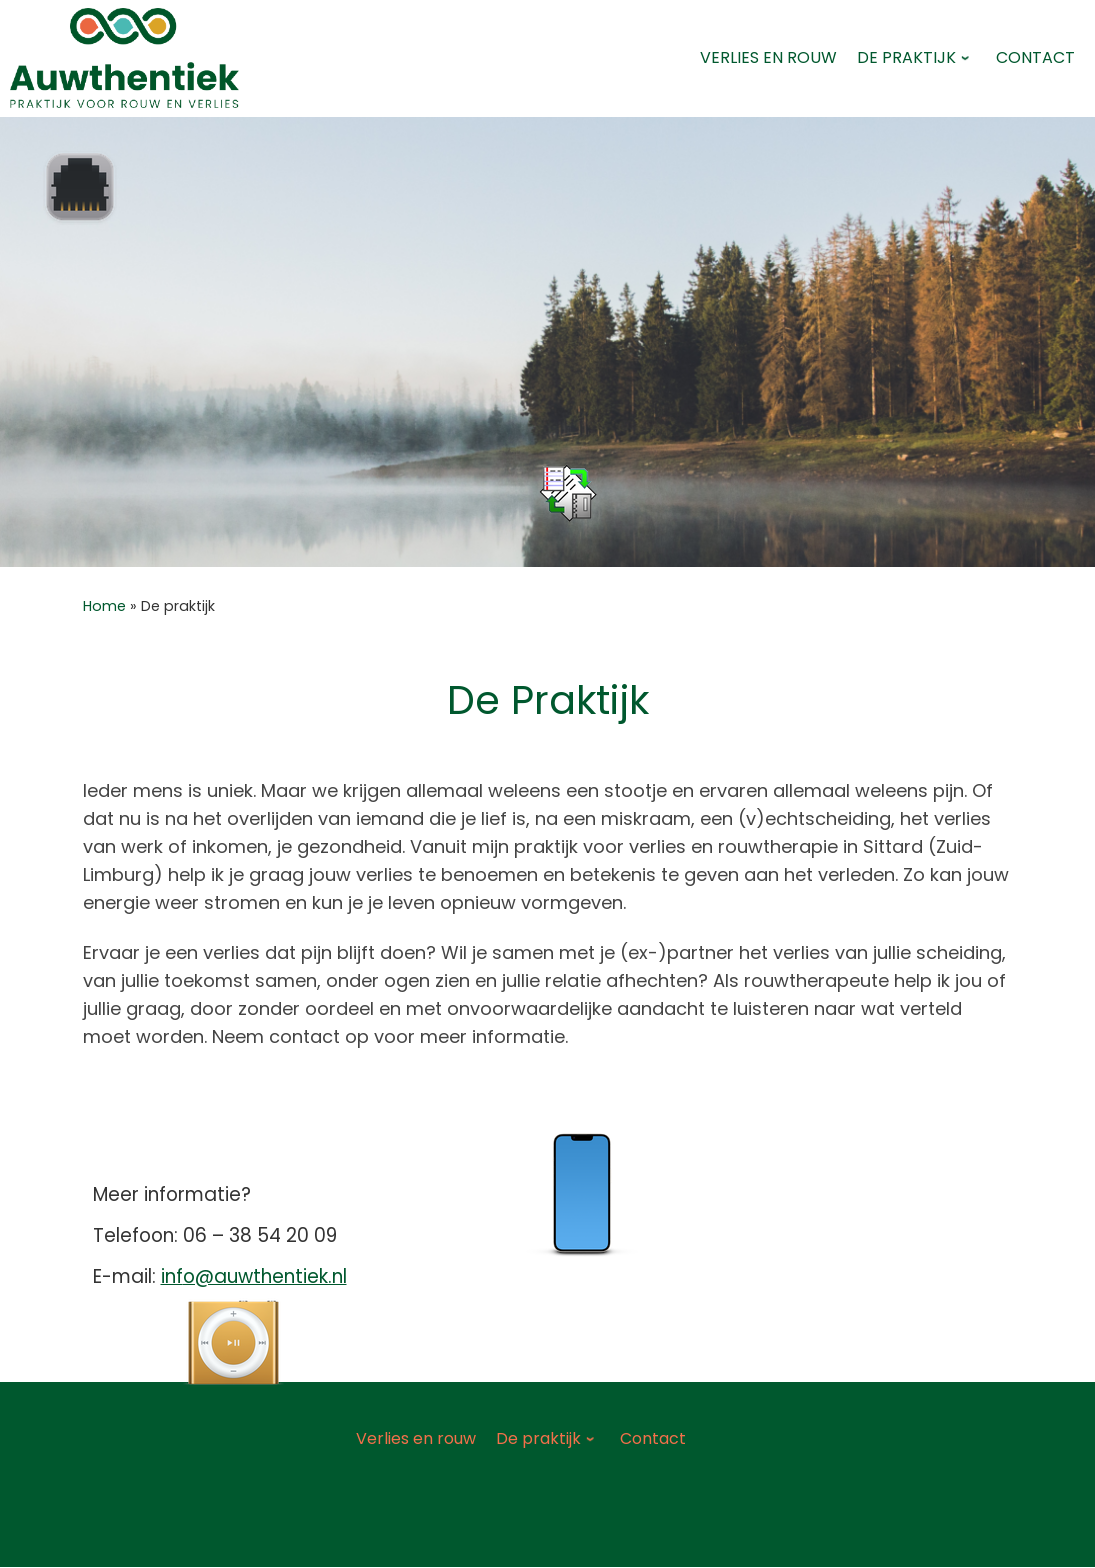 This screenshot has width=1095, height=1568. I want to click on convert between chinese text formats, so click(568, 493).